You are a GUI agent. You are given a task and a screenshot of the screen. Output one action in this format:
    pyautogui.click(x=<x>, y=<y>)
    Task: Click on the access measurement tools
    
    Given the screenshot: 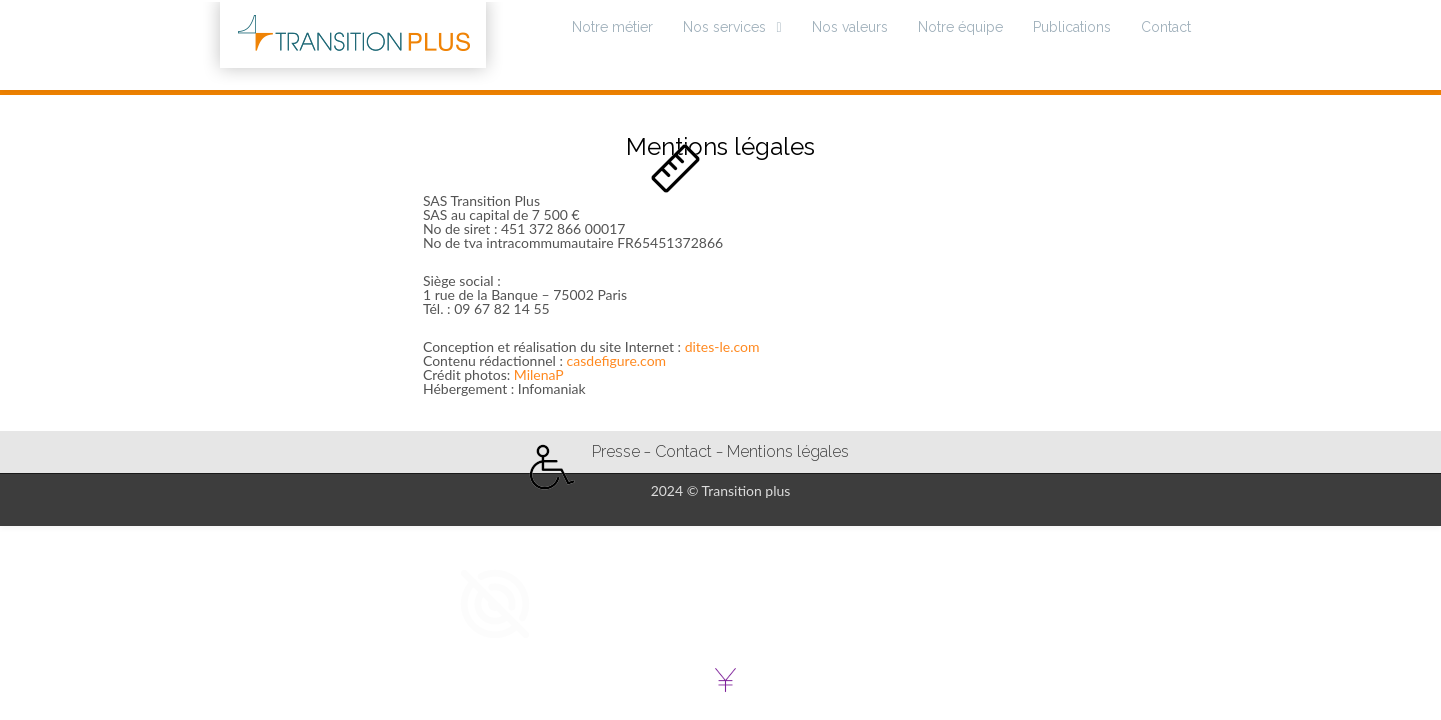 What is the action you would take?
    pyautogui.click(x=675, y=168)
    